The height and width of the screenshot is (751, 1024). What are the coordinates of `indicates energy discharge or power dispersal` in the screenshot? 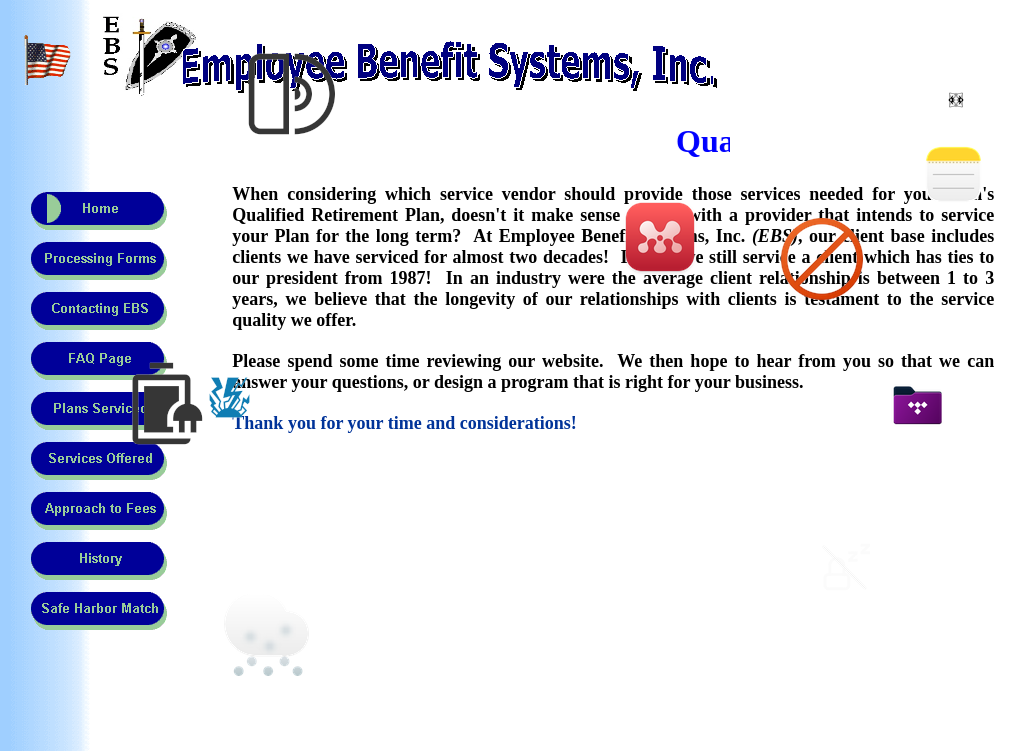 It's located at (229, 397).